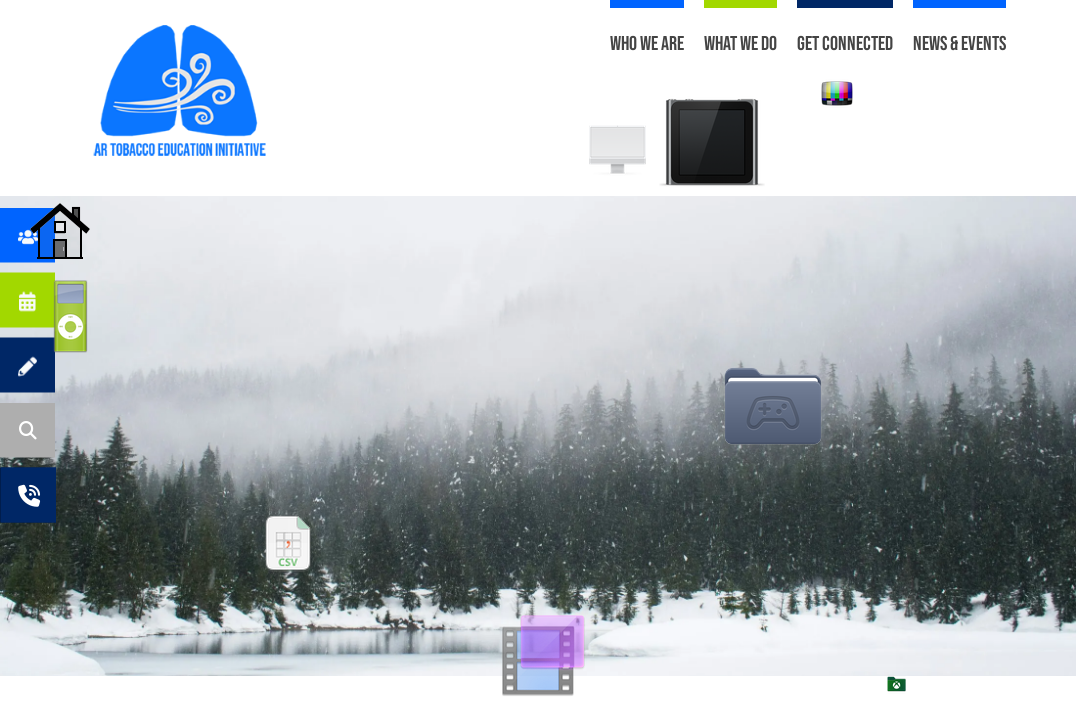 This screenshot has height=720, width=1076. I want to click on navigate to your home folder, so click(60, 231).